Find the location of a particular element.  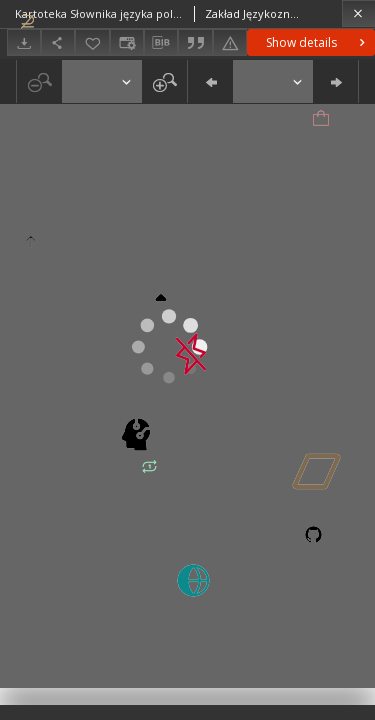

switch to global or worldwide view is located at coordinates (193, 580).